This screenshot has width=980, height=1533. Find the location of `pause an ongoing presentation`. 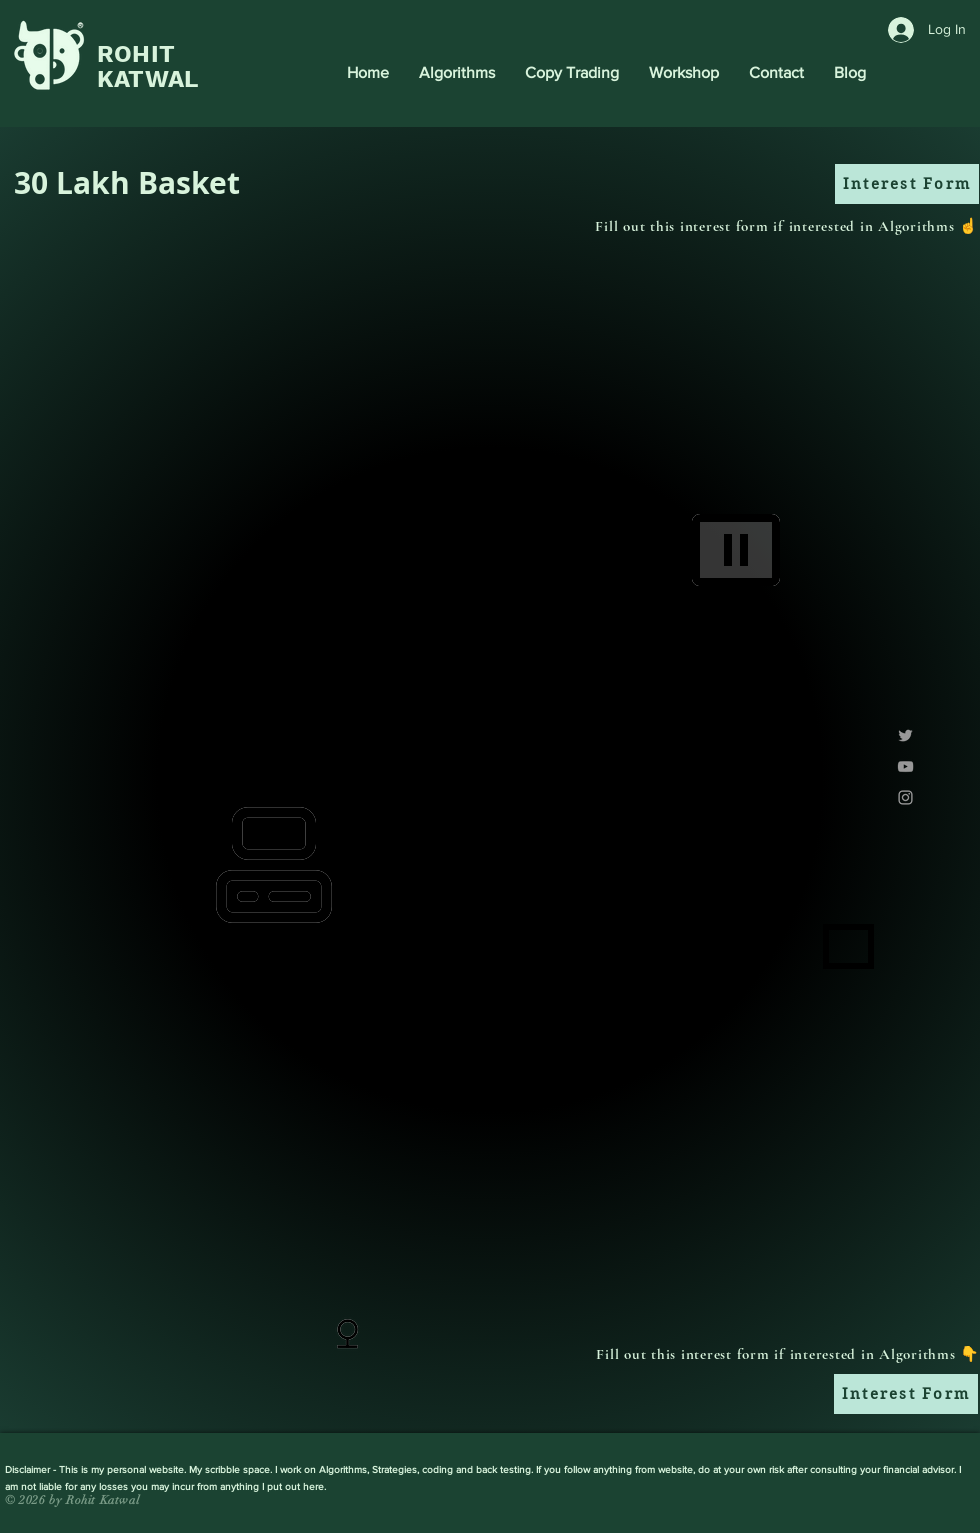

pause an ongoing presentation is located at coordinates (736, 550).